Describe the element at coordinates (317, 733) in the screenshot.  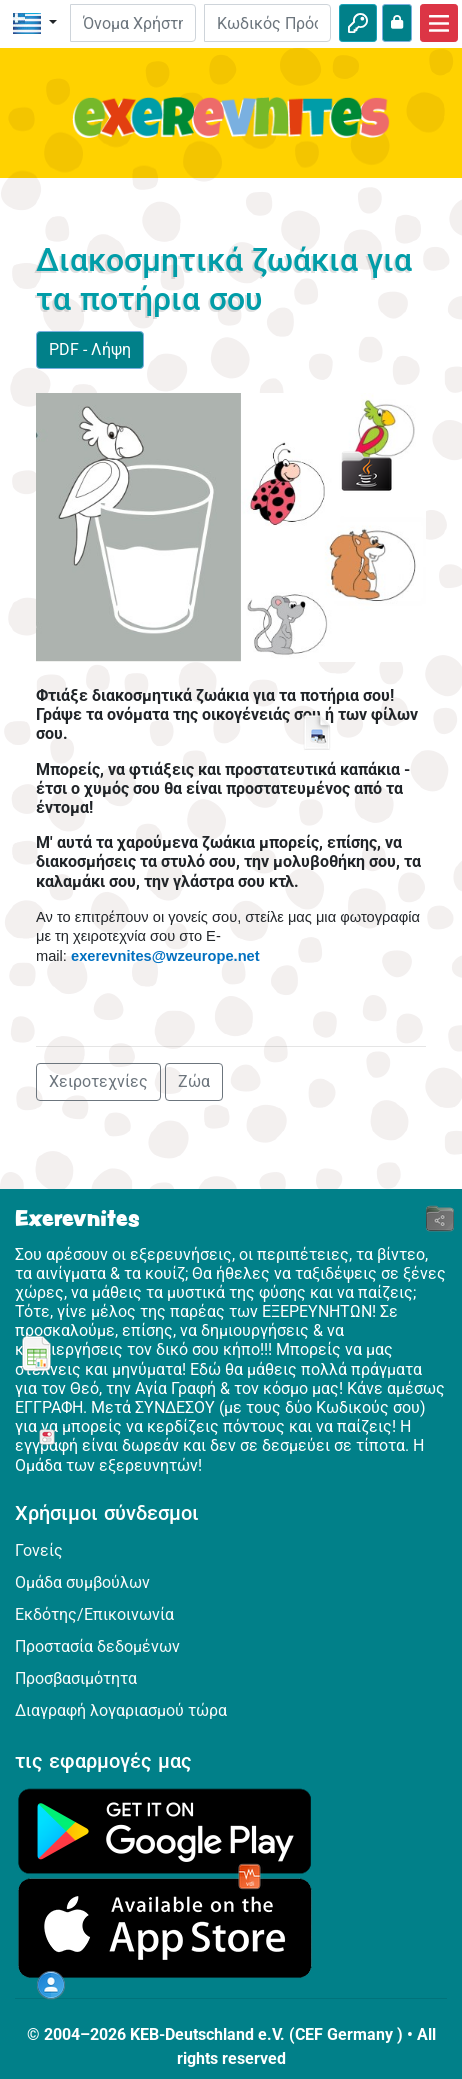
I see `a generic image file` at that location.